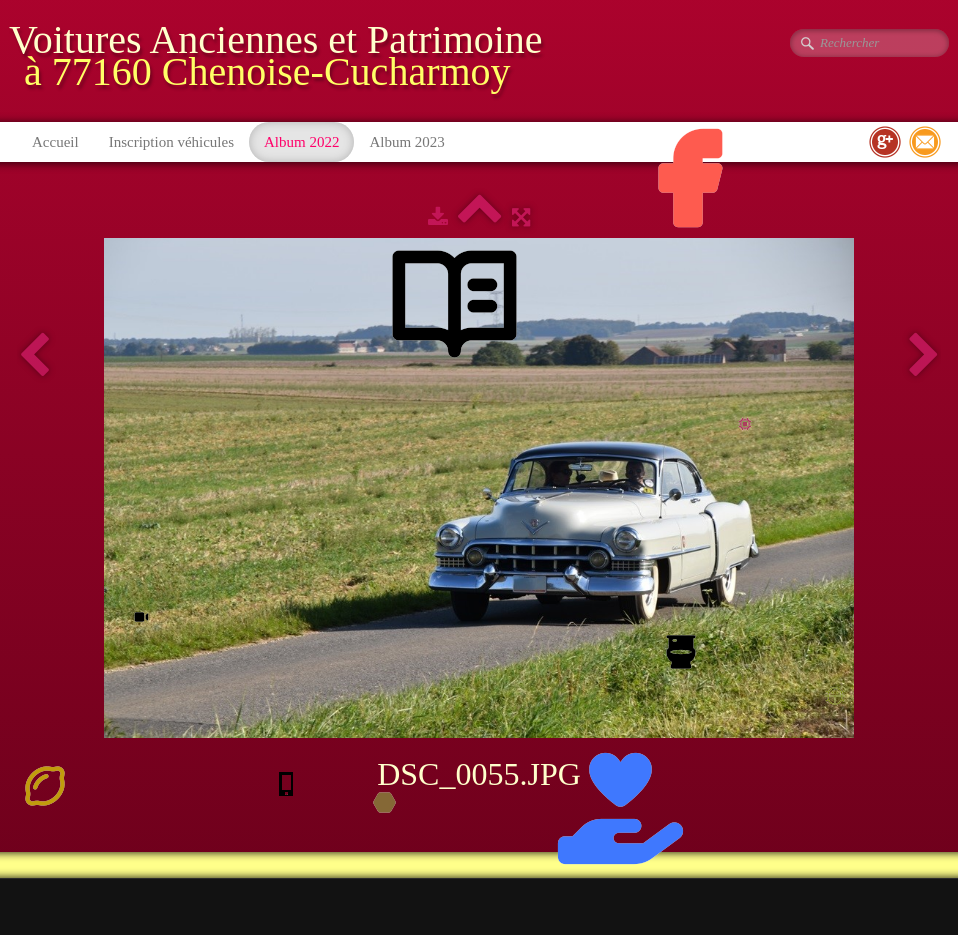  What do you see at coordinates (384, 802) in the screenshot?
I see `hexagonal shape indicator or geometric element` at bounding box center [384, 802].